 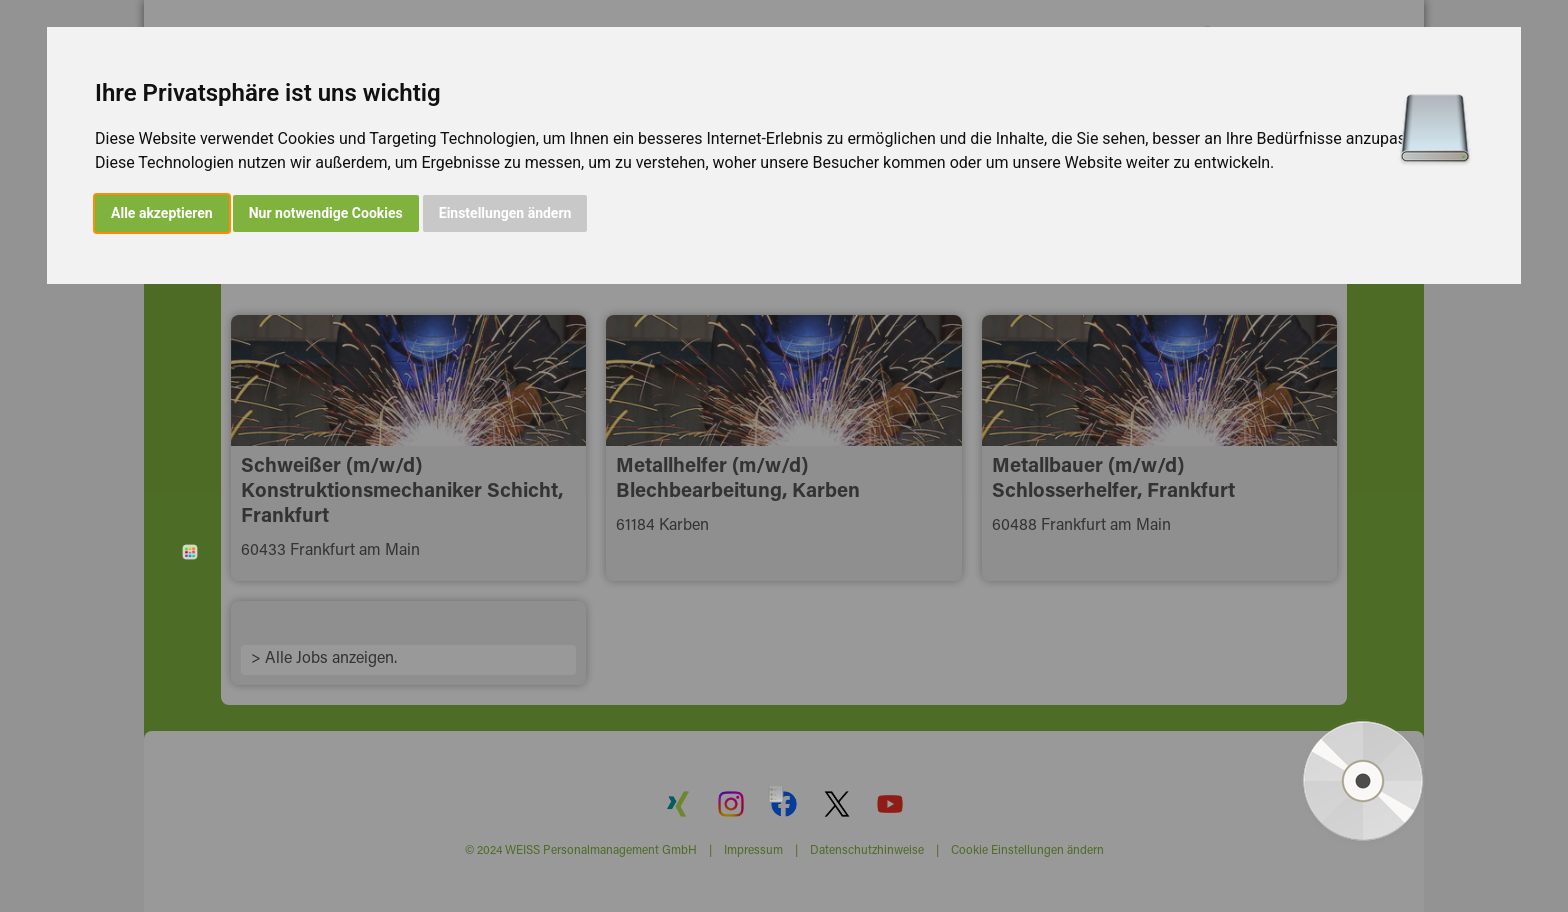 What do you see at coordinates (1435, 129) in the screenshot?
I see `access removable storage device` at bounding box center [1435, 129].